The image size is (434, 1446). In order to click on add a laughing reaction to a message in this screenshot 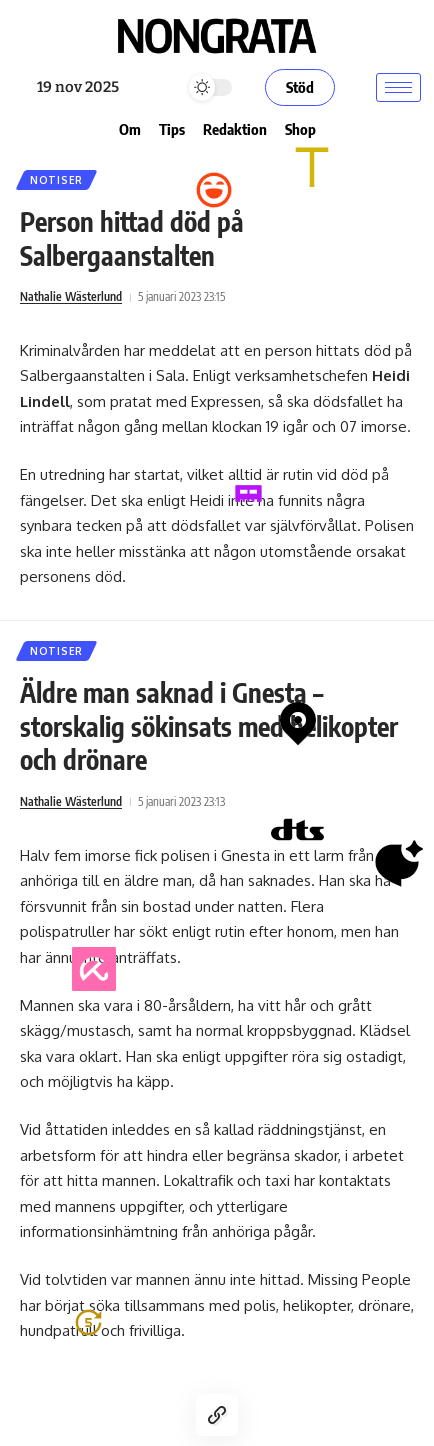, I will do `click(214, 190)`.